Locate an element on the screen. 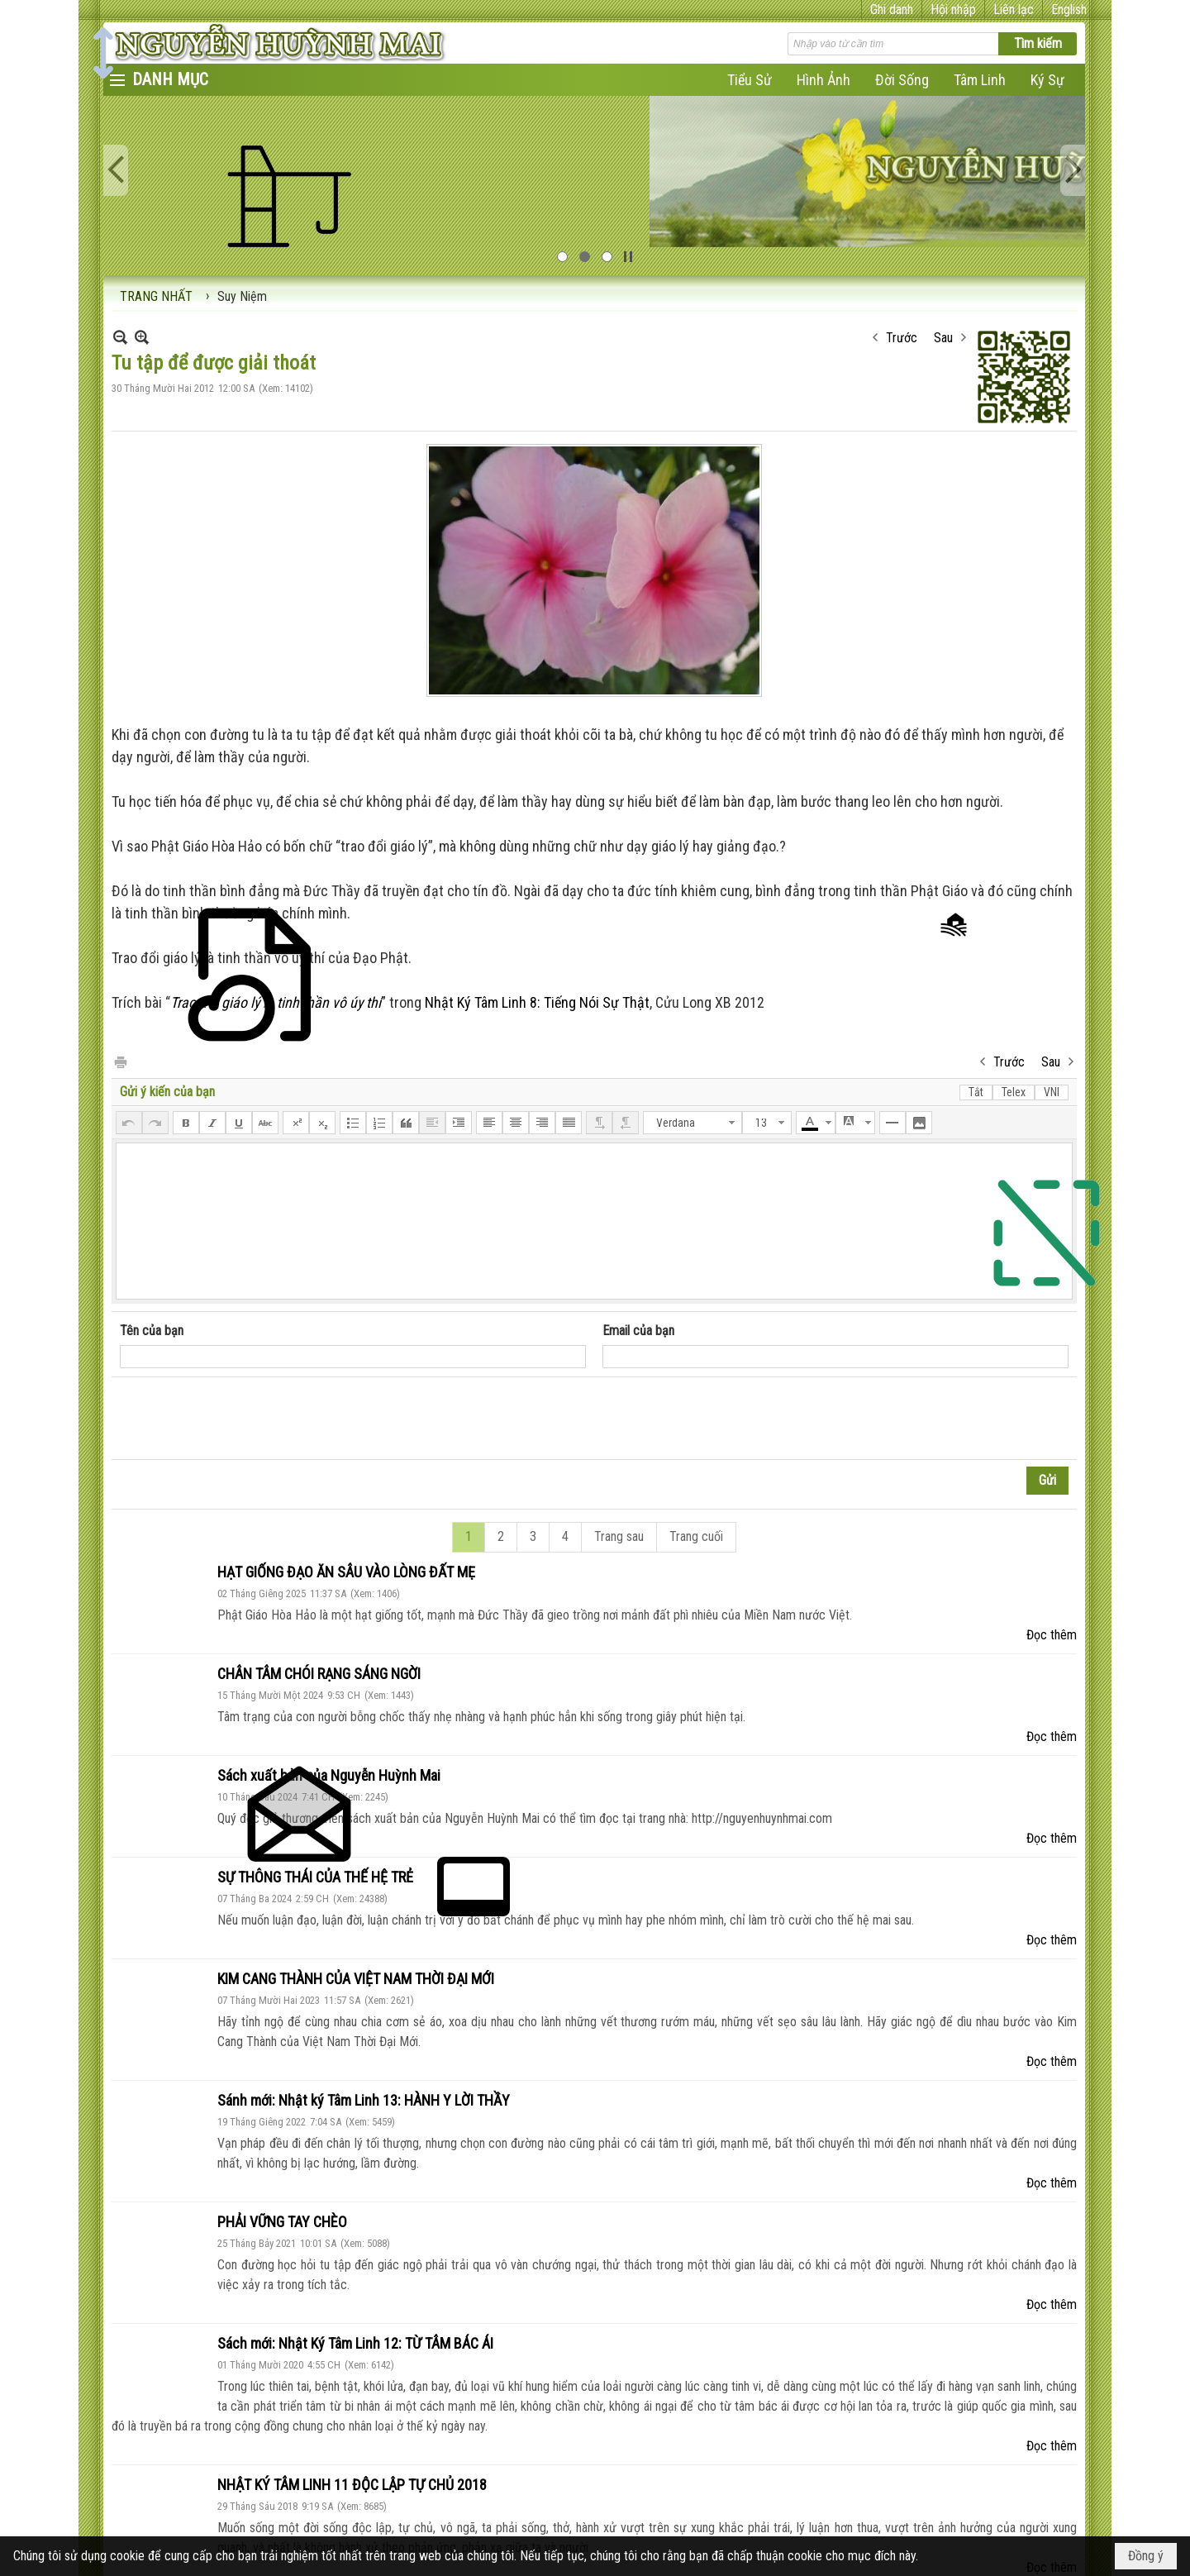  view an opened or read email is located at coordinates (299, 1818).